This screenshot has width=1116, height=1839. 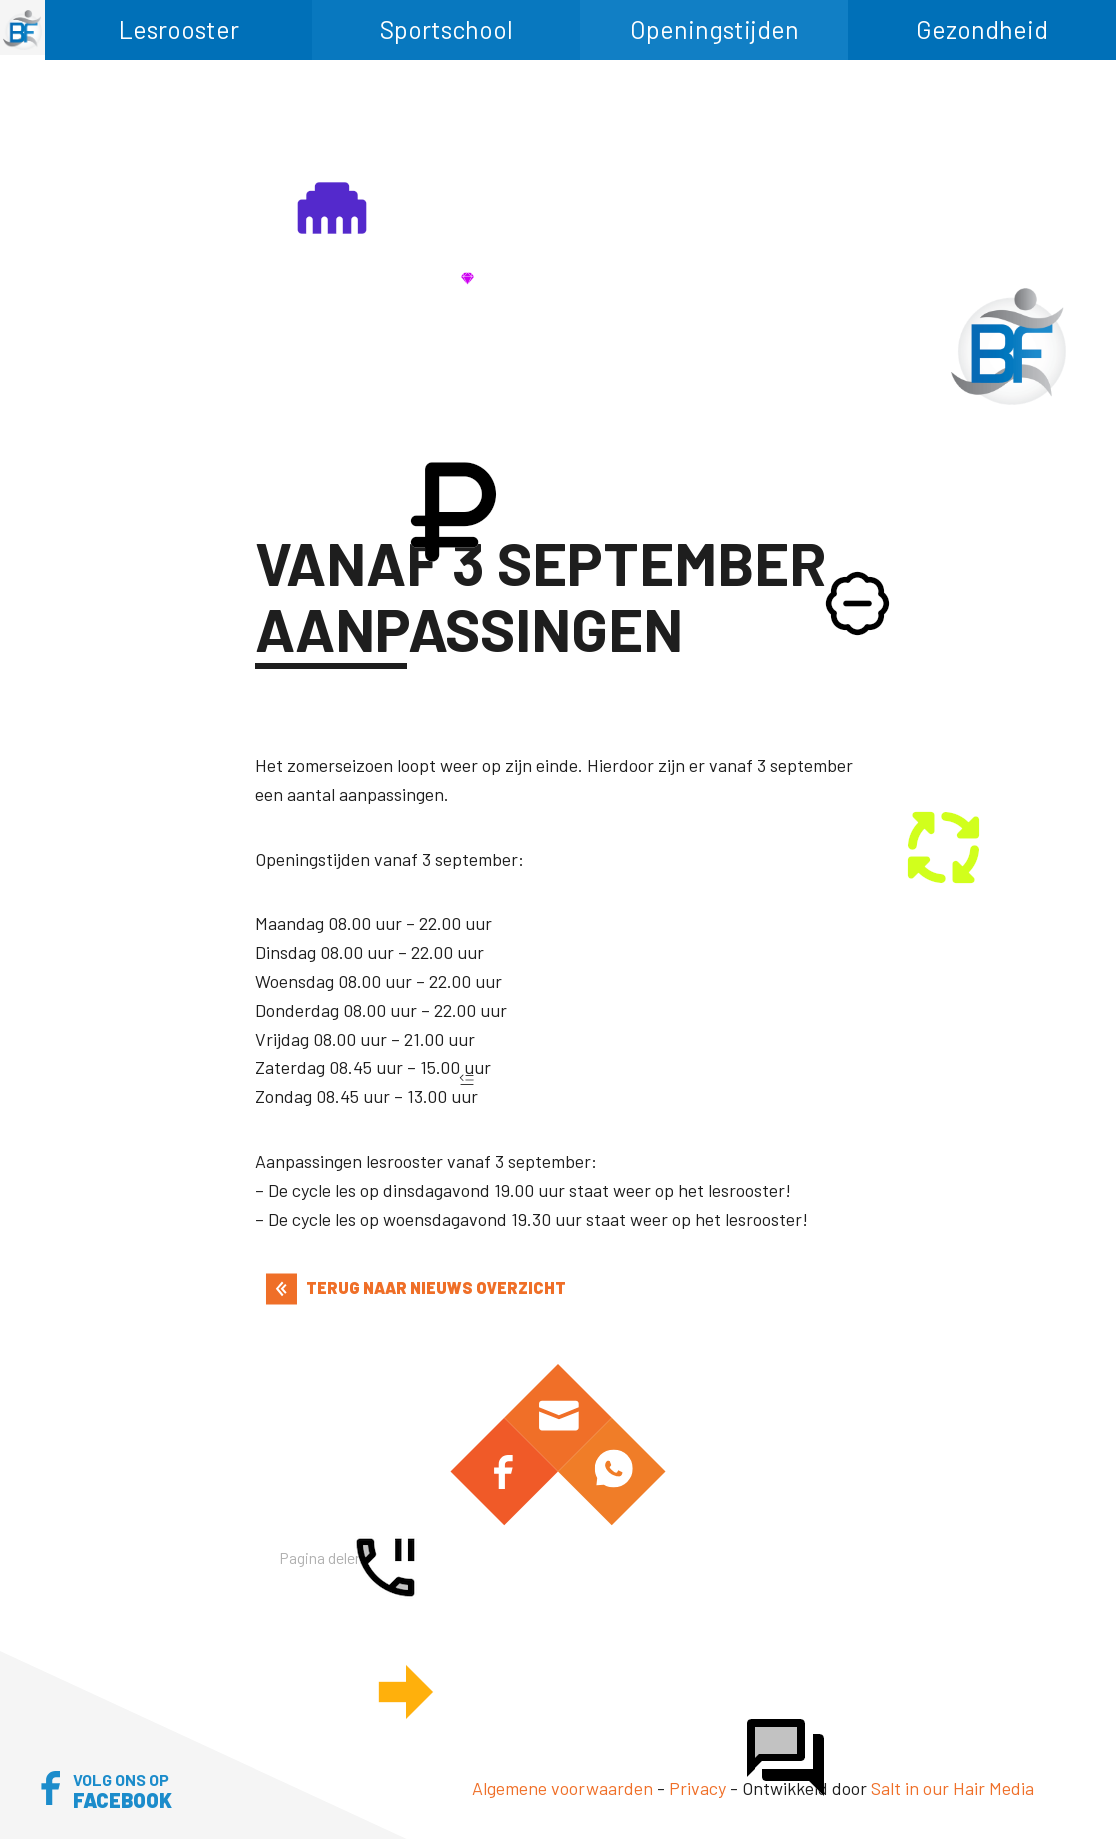 What do you see at coordinates (785, 1757) in the screenshot?
I see `open messages or chat` at bounding box center [785, 1757].